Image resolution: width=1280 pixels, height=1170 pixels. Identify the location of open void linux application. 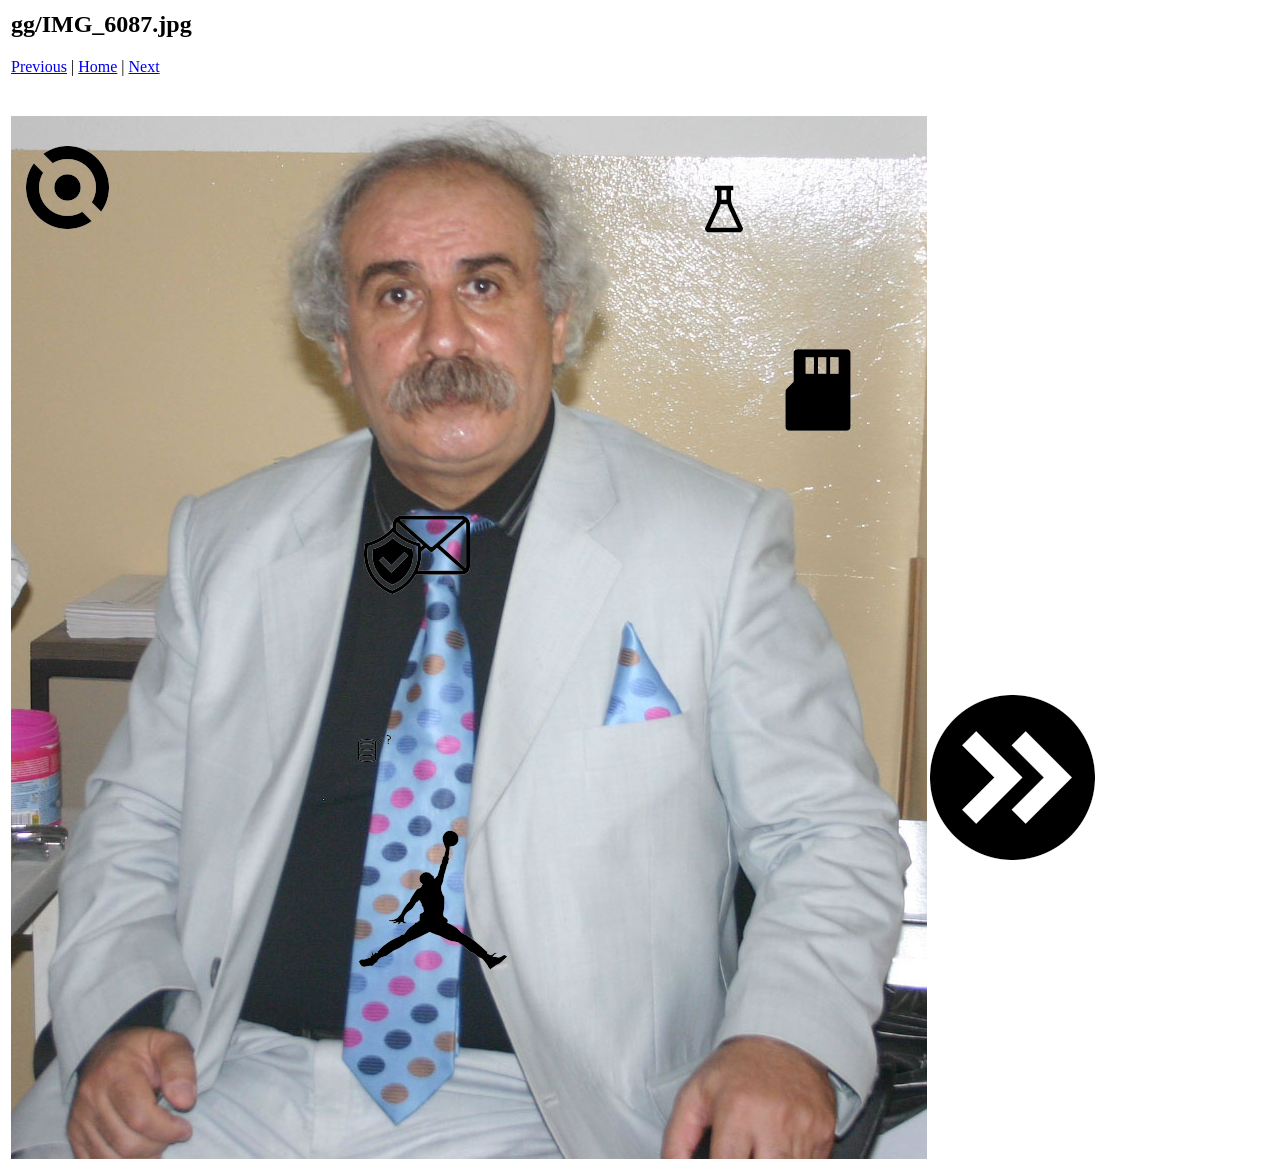
(67, 187).